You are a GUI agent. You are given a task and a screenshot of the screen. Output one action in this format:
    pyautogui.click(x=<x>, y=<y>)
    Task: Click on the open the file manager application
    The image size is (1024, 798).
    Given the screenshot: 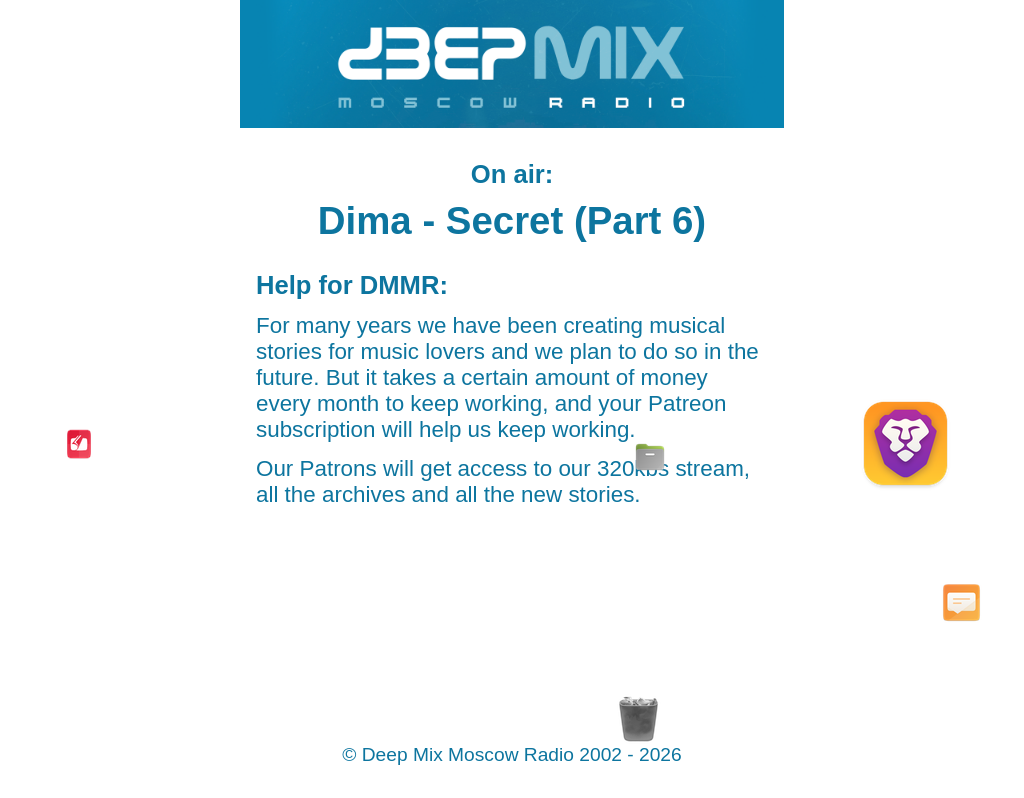 What is the action you would take?
    pyautogui.click(x=650, y=457)
    